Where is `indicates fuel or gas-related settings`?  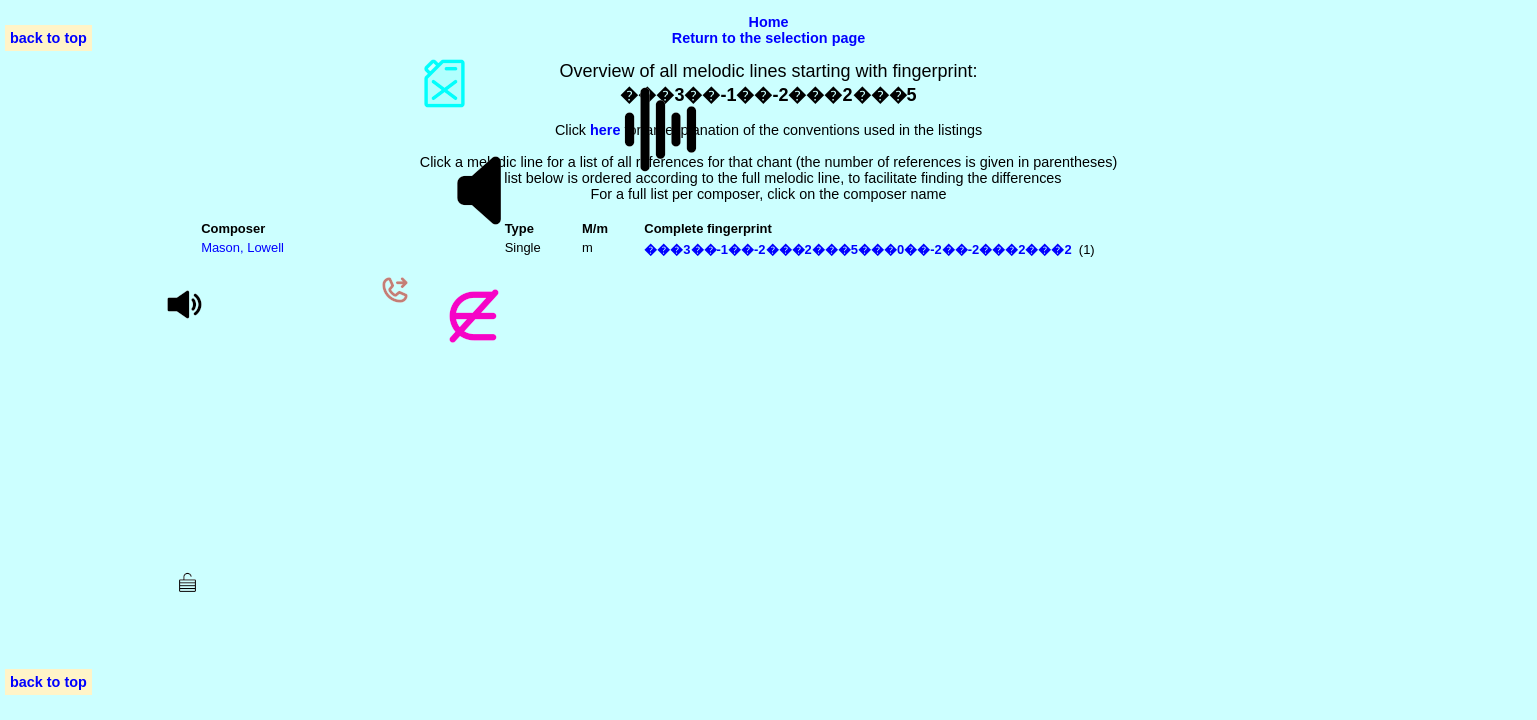
indicates fuel or gas-related settings is located at coordinates (444, 83).